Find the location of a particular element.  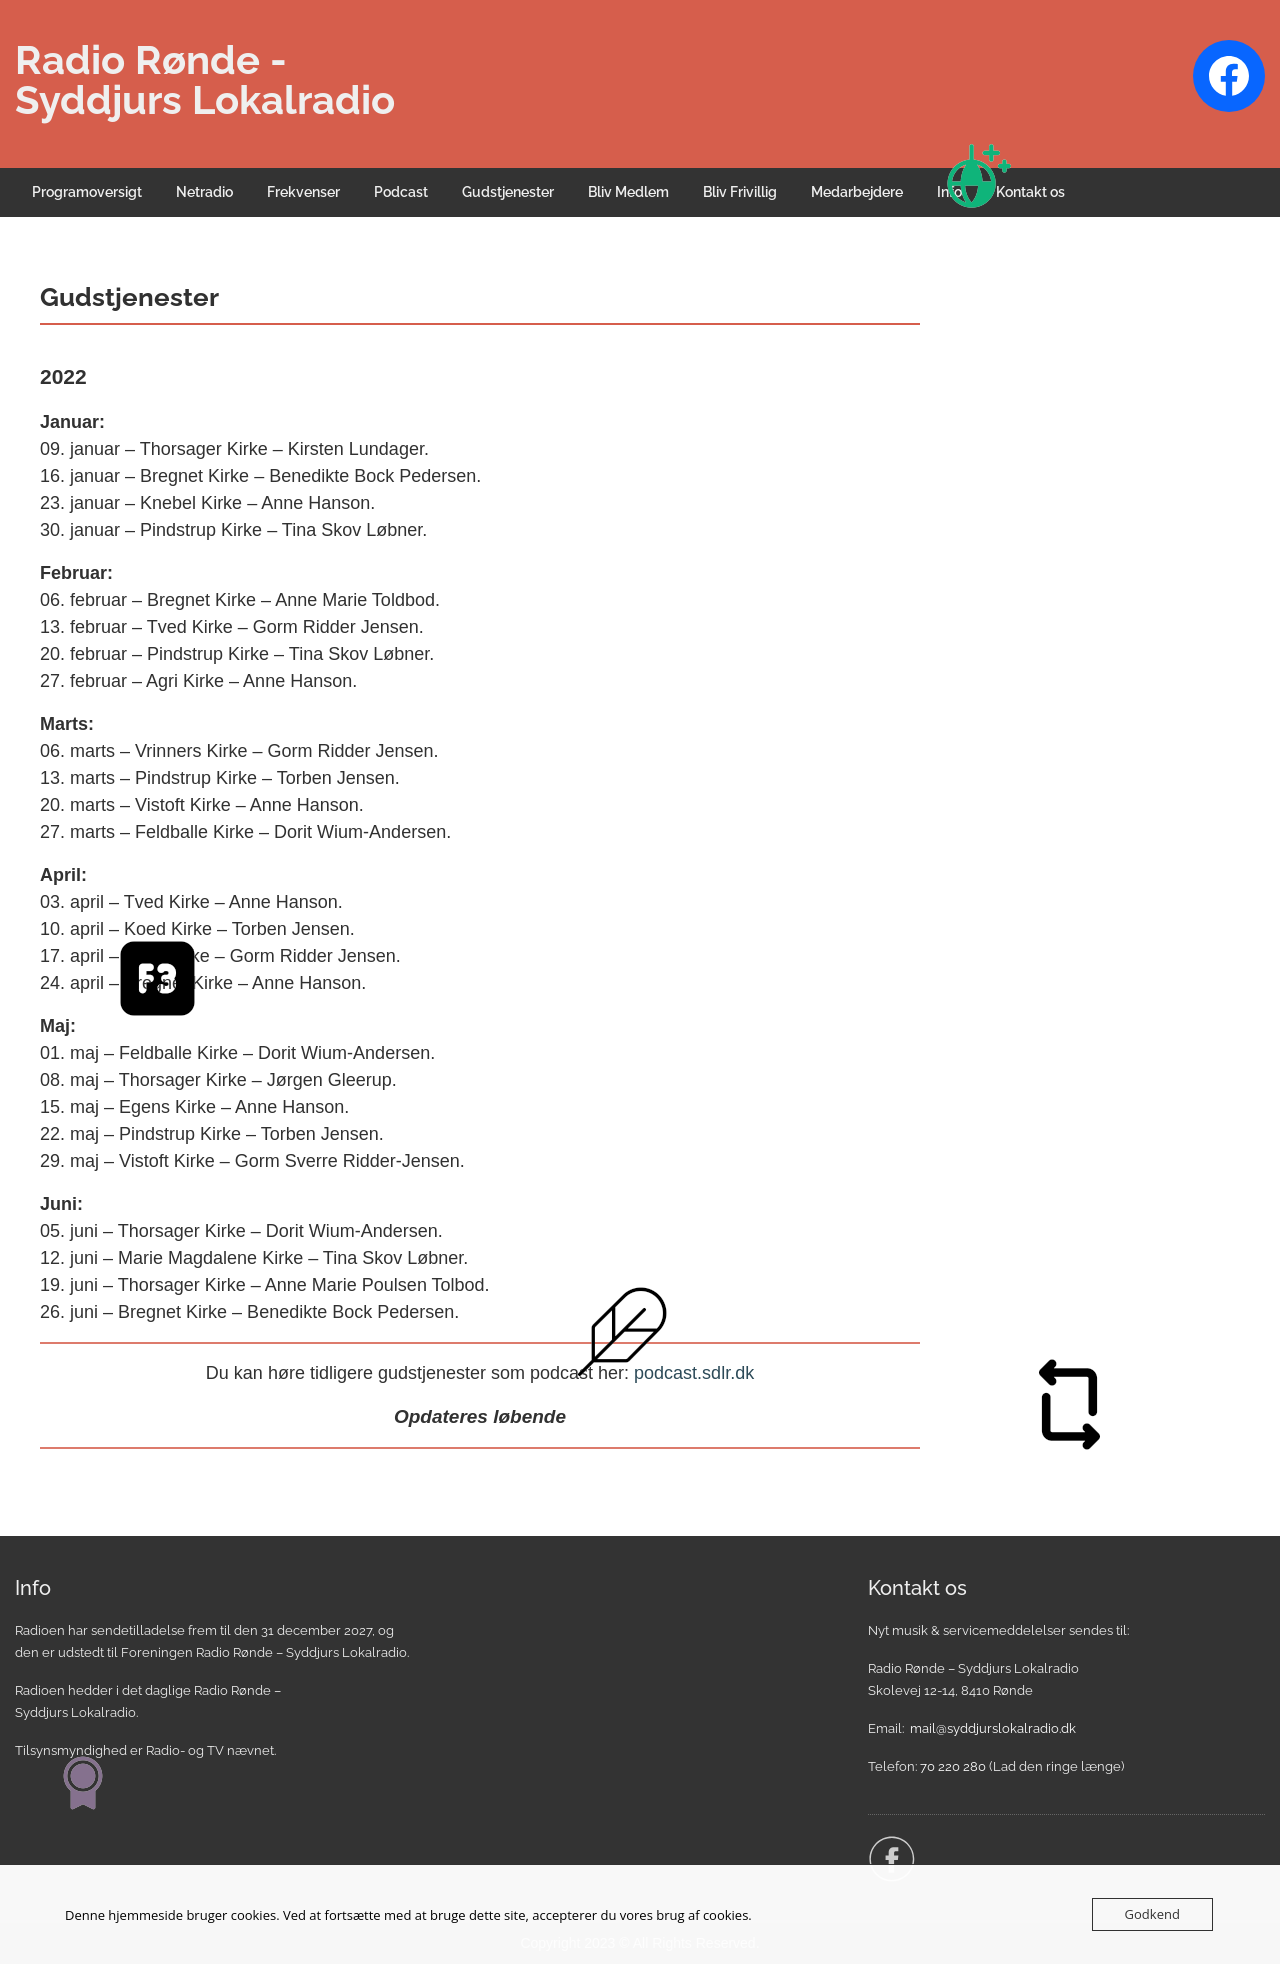

view achievements or awards is located at coordinates (83, 1783).